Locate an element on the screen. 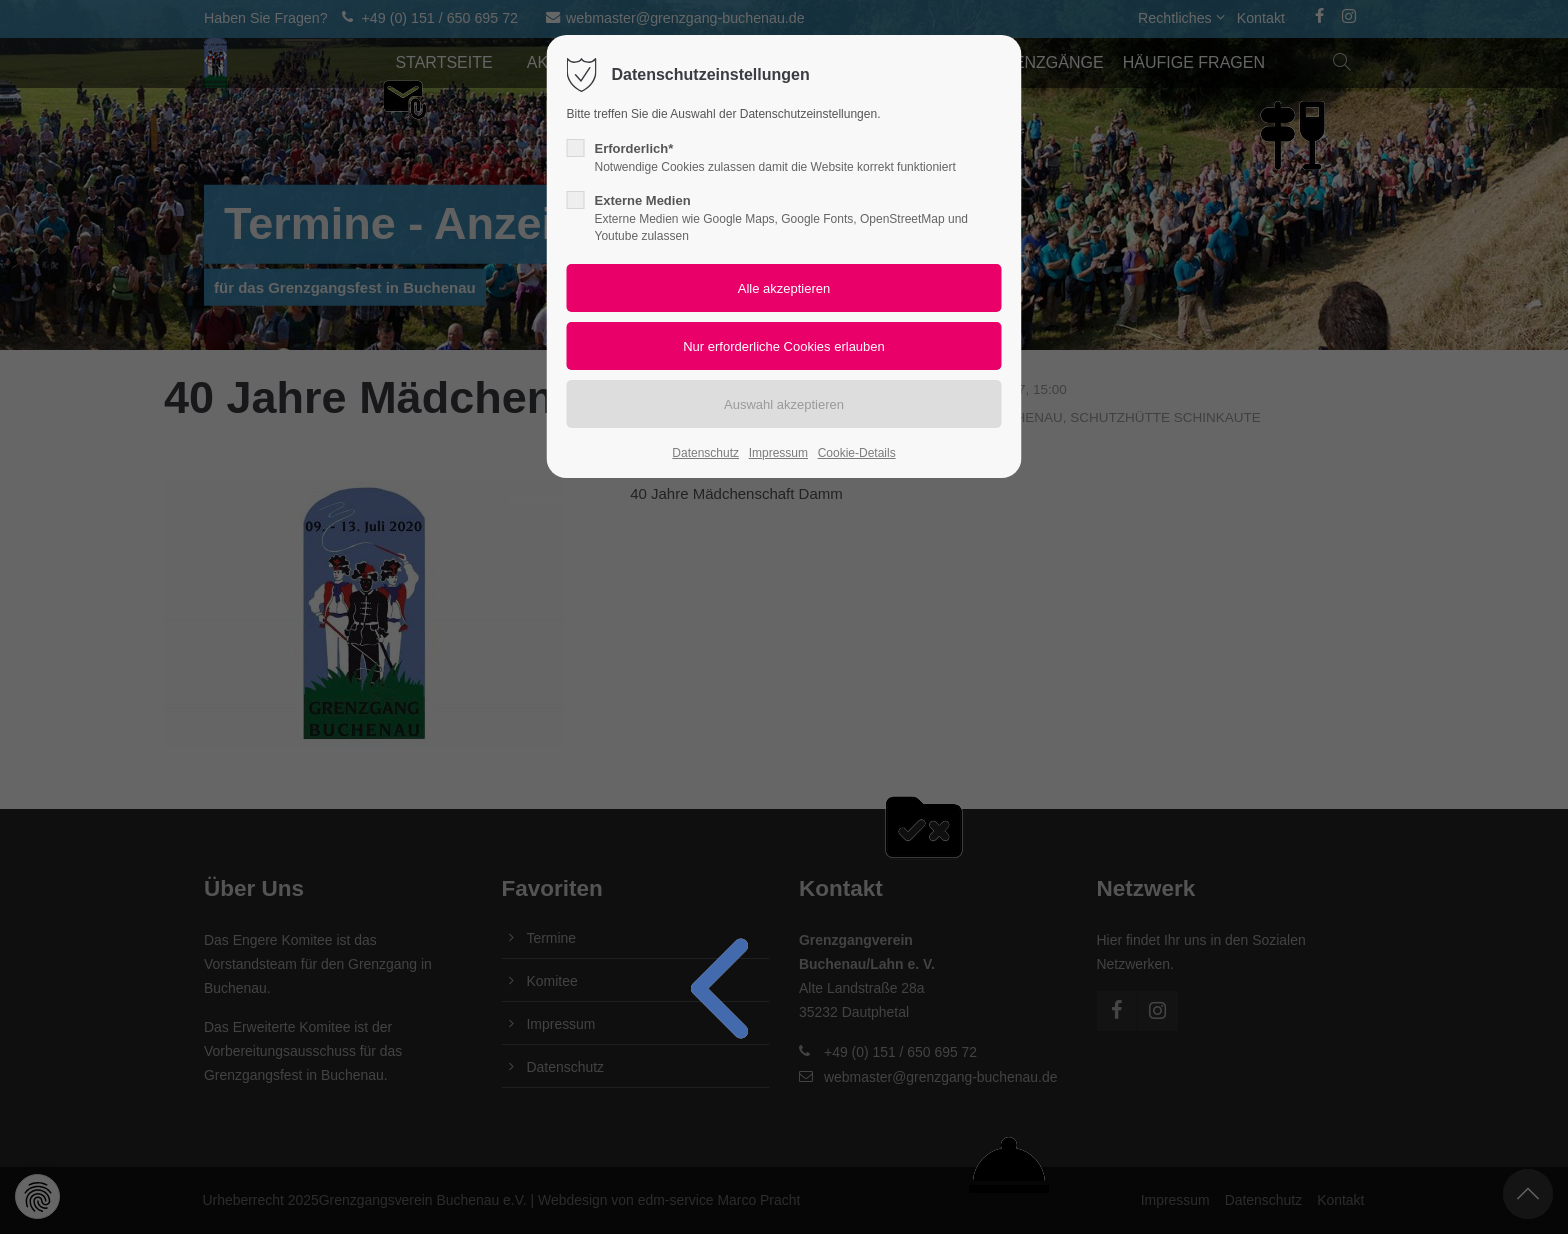 The height and width of the screenshot is (1234, 1568). attach a file to your email is located at coordinates (405, 100).